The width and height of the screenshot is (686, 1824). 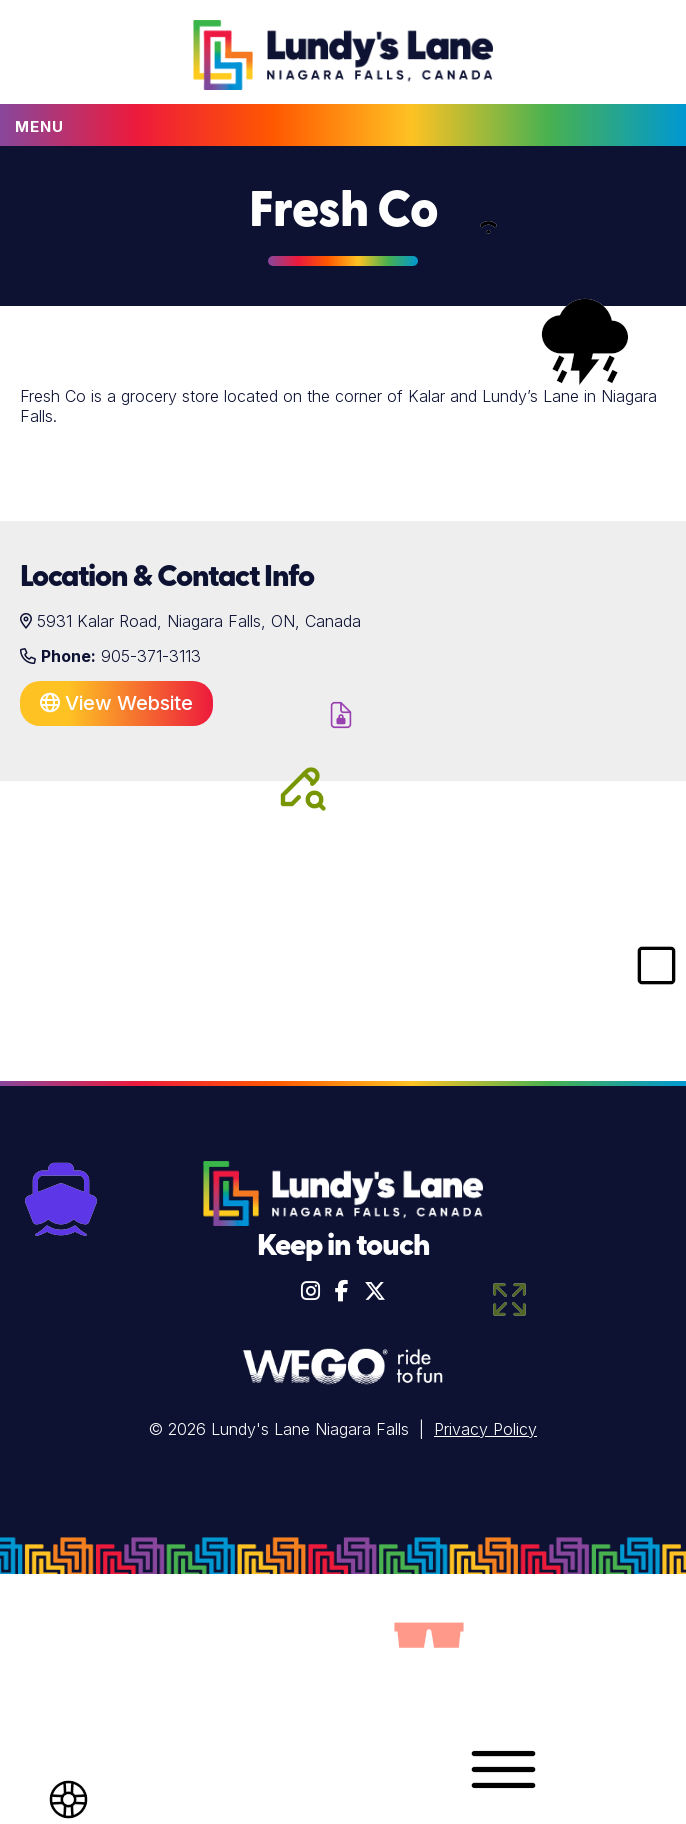 What do you see at coordinates (656, 965) in the screenshot?
I see `stop media playback` at bounding box center [656, 965].